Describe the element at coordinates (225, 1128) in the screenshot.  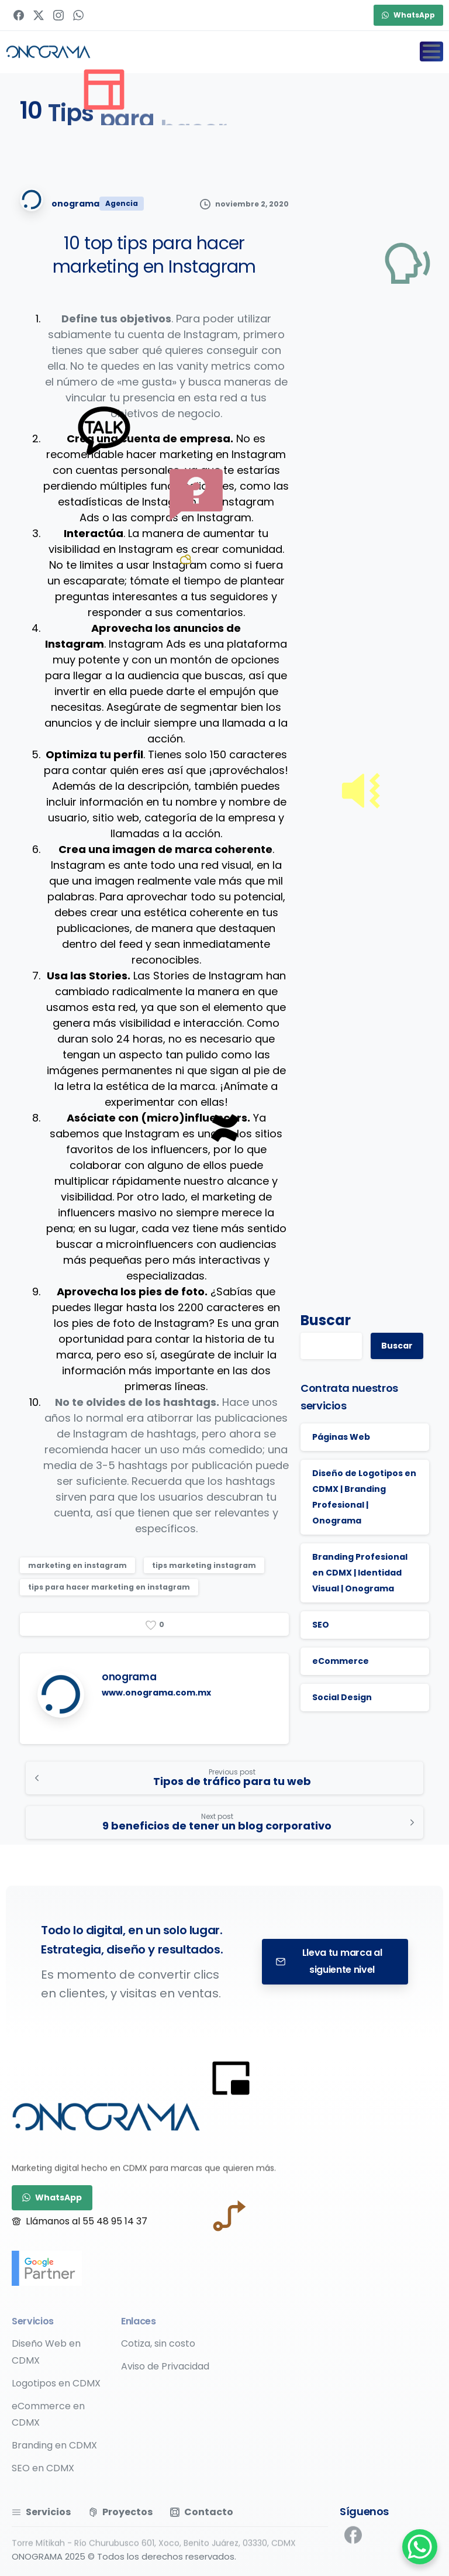
I see `open Confluence workspace` at that location.